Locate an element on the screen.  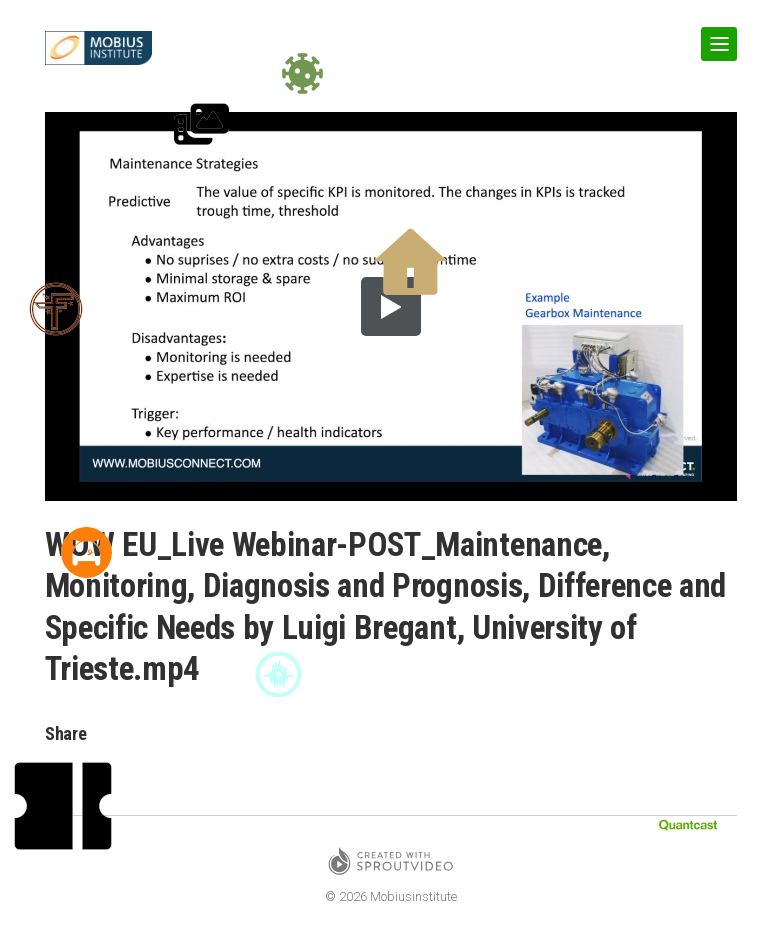
access photo and video gallery is located at coordinates (201, 125).